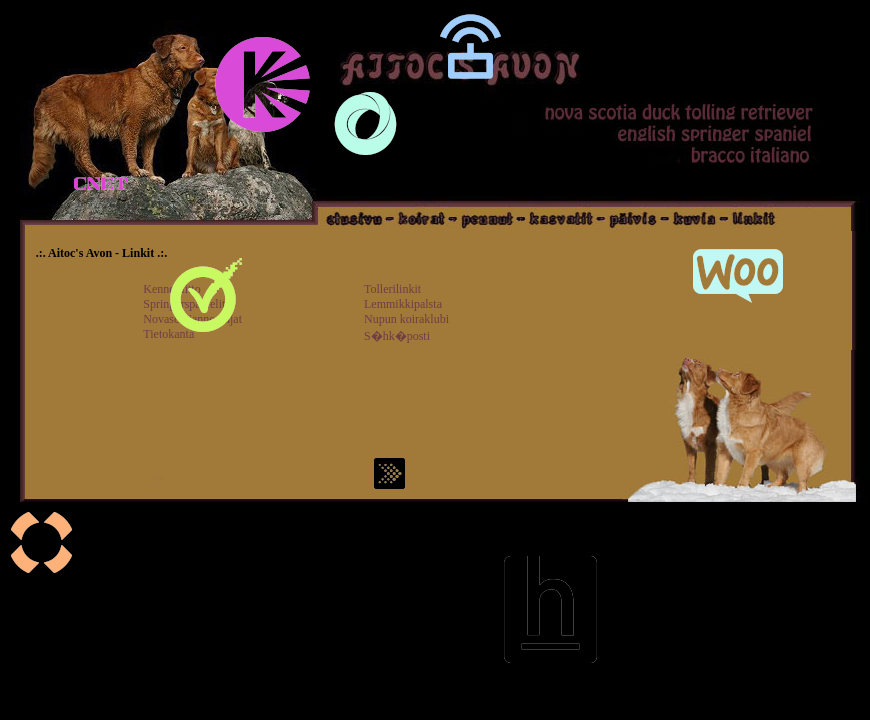 This screenshot has width=870, height=720. Describe the element at coordinates (206, 295) in the screenshot. I see `symantec security software logo` at that location.